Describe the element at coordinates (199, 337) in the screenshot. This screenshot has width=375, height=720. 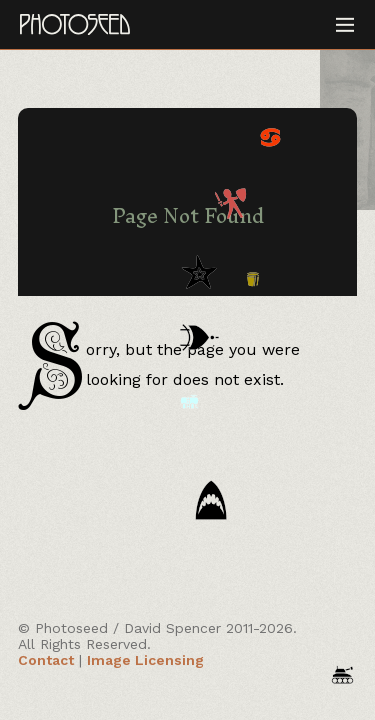
I see `XNOR logic gate symbol in circuit design tool` at that location.